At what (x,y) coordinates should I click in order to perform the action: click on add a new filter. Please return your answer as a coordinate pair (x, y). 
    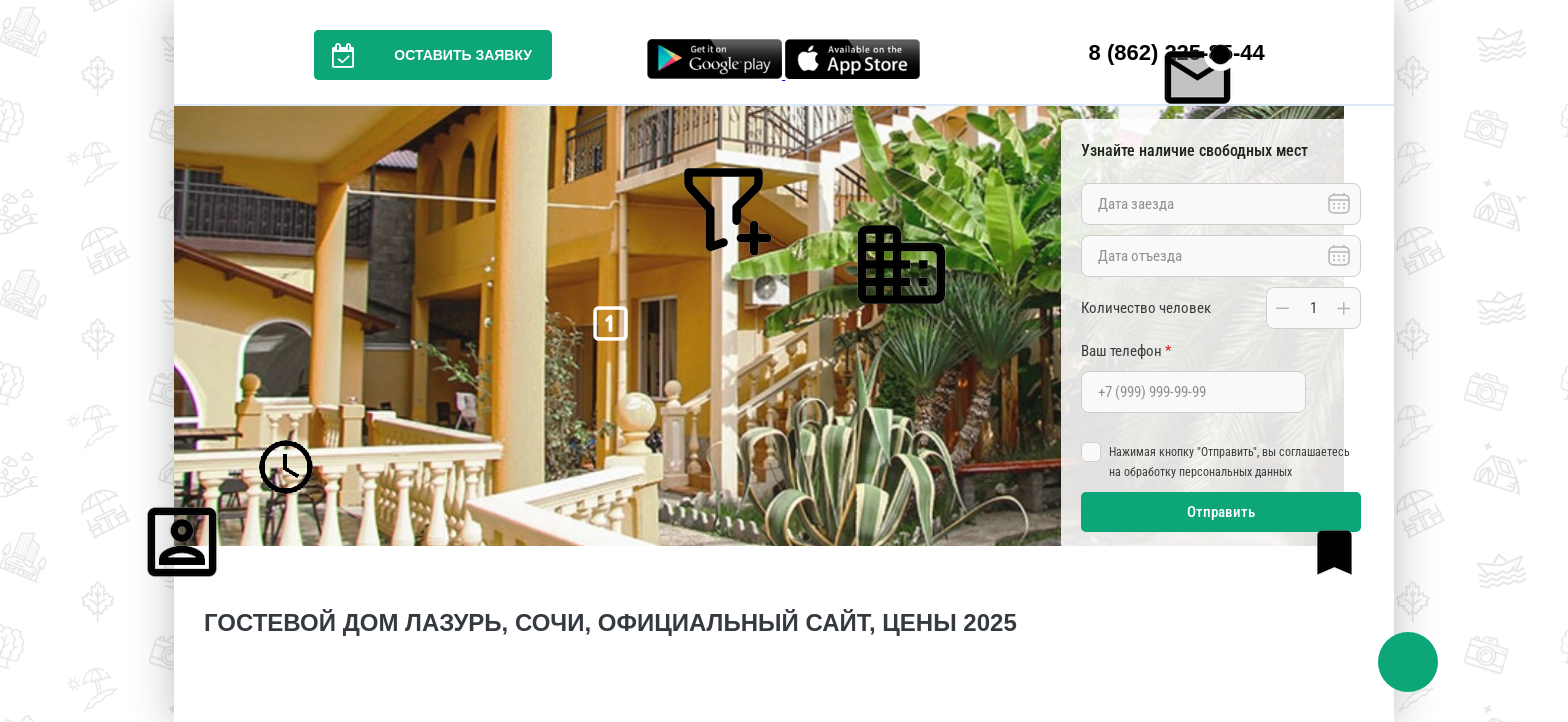
    Looking at the image, I should click on (723, 207).